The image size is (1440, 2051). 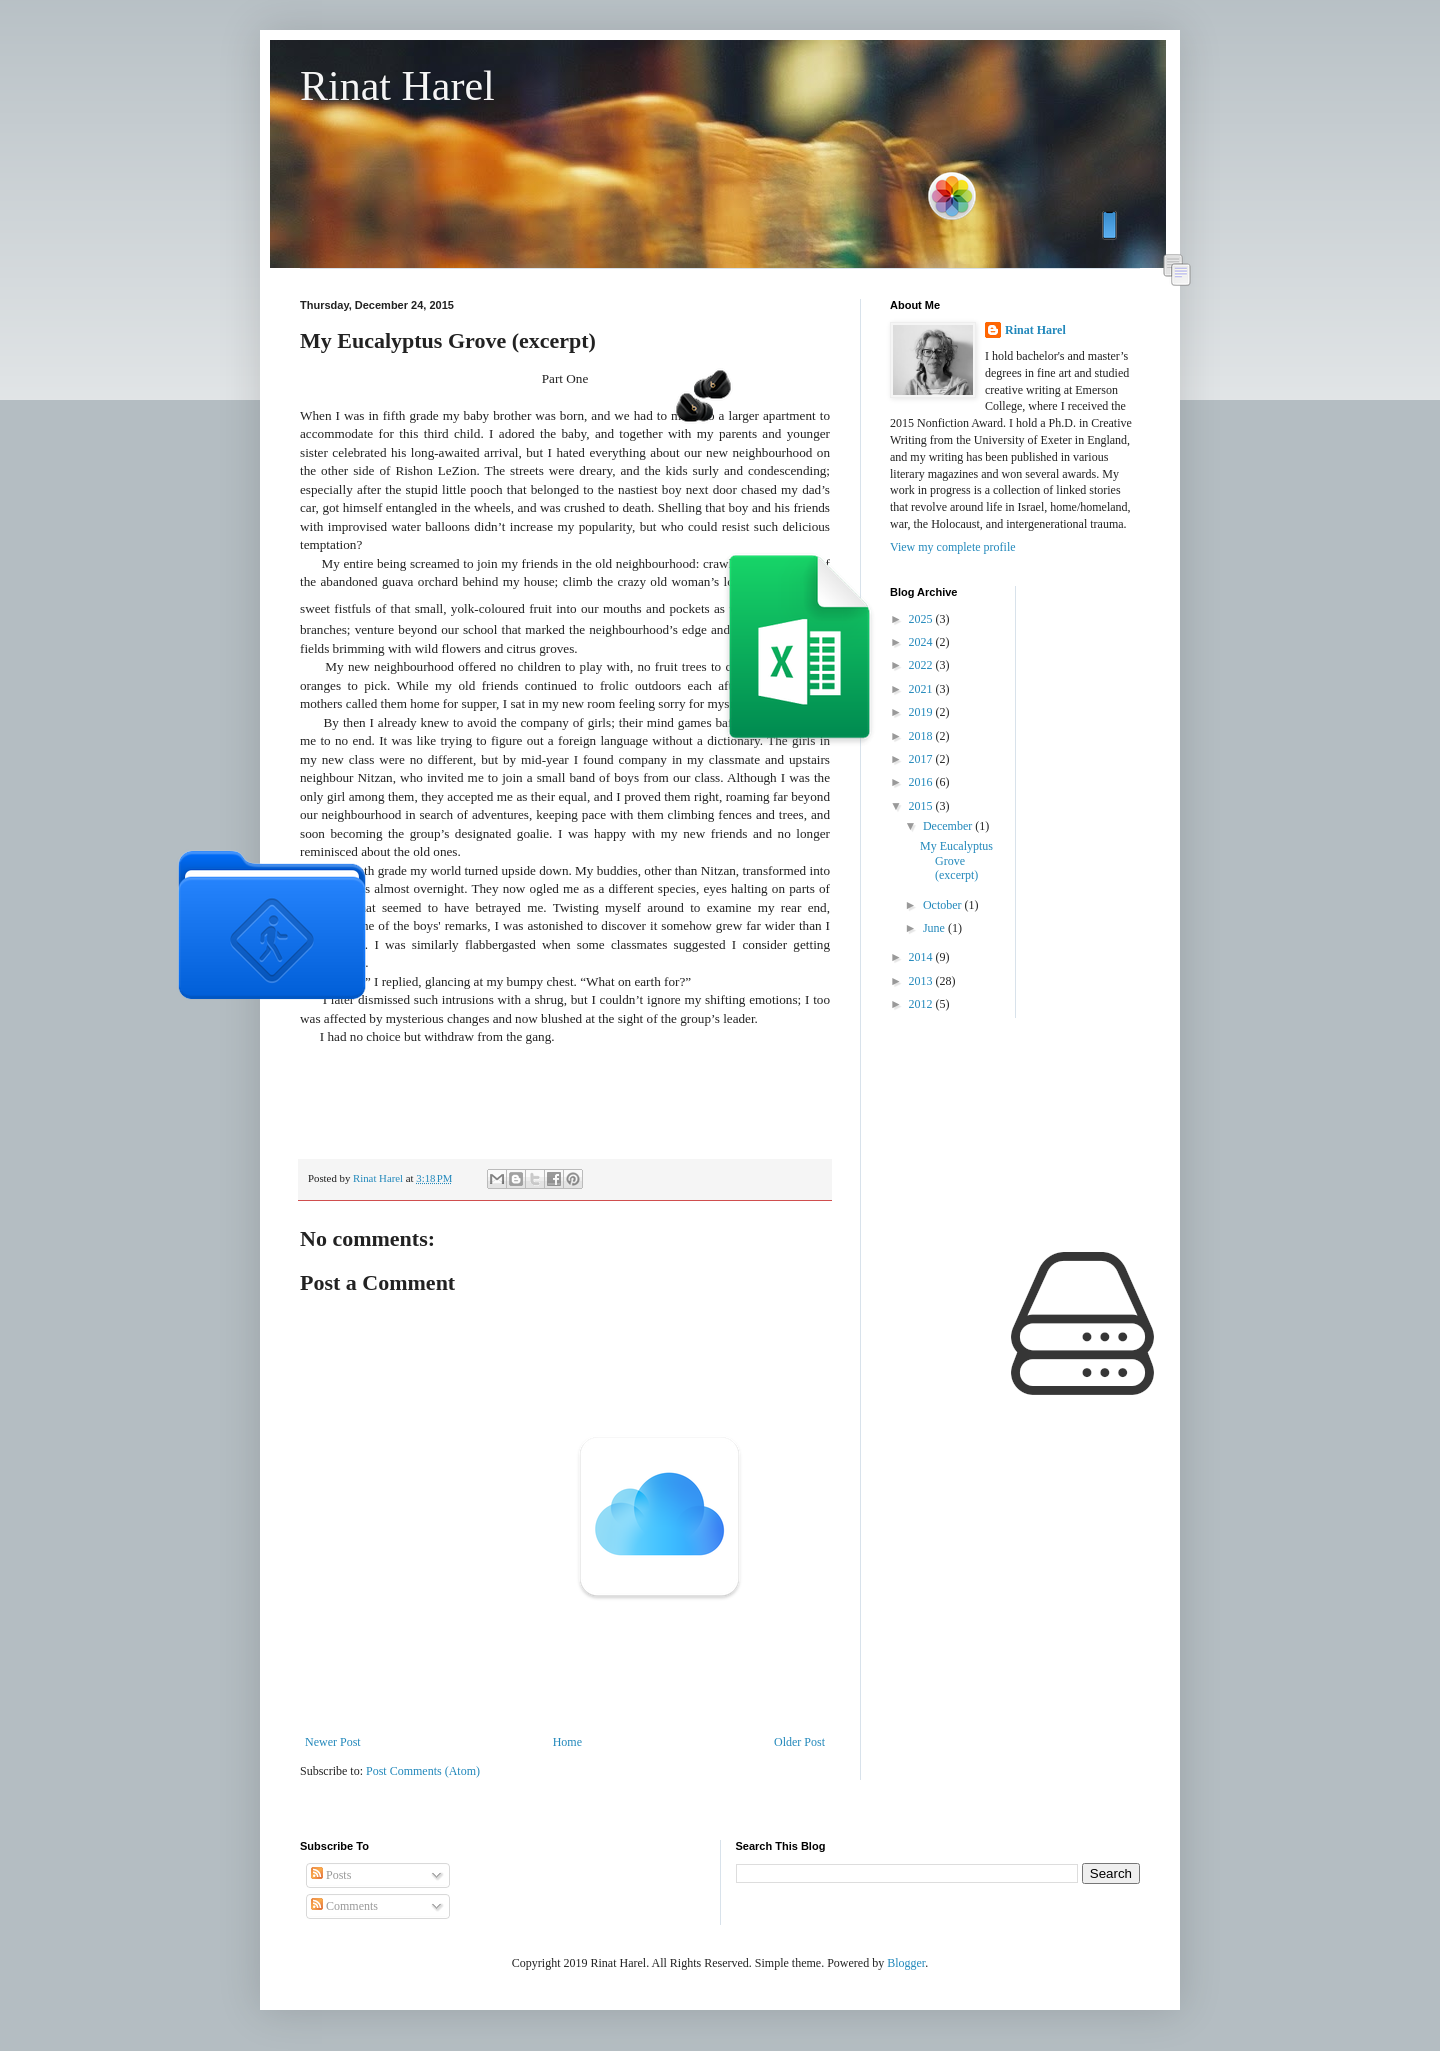 I want to click on access connected storage drives, so click(x=1082, y=1323).